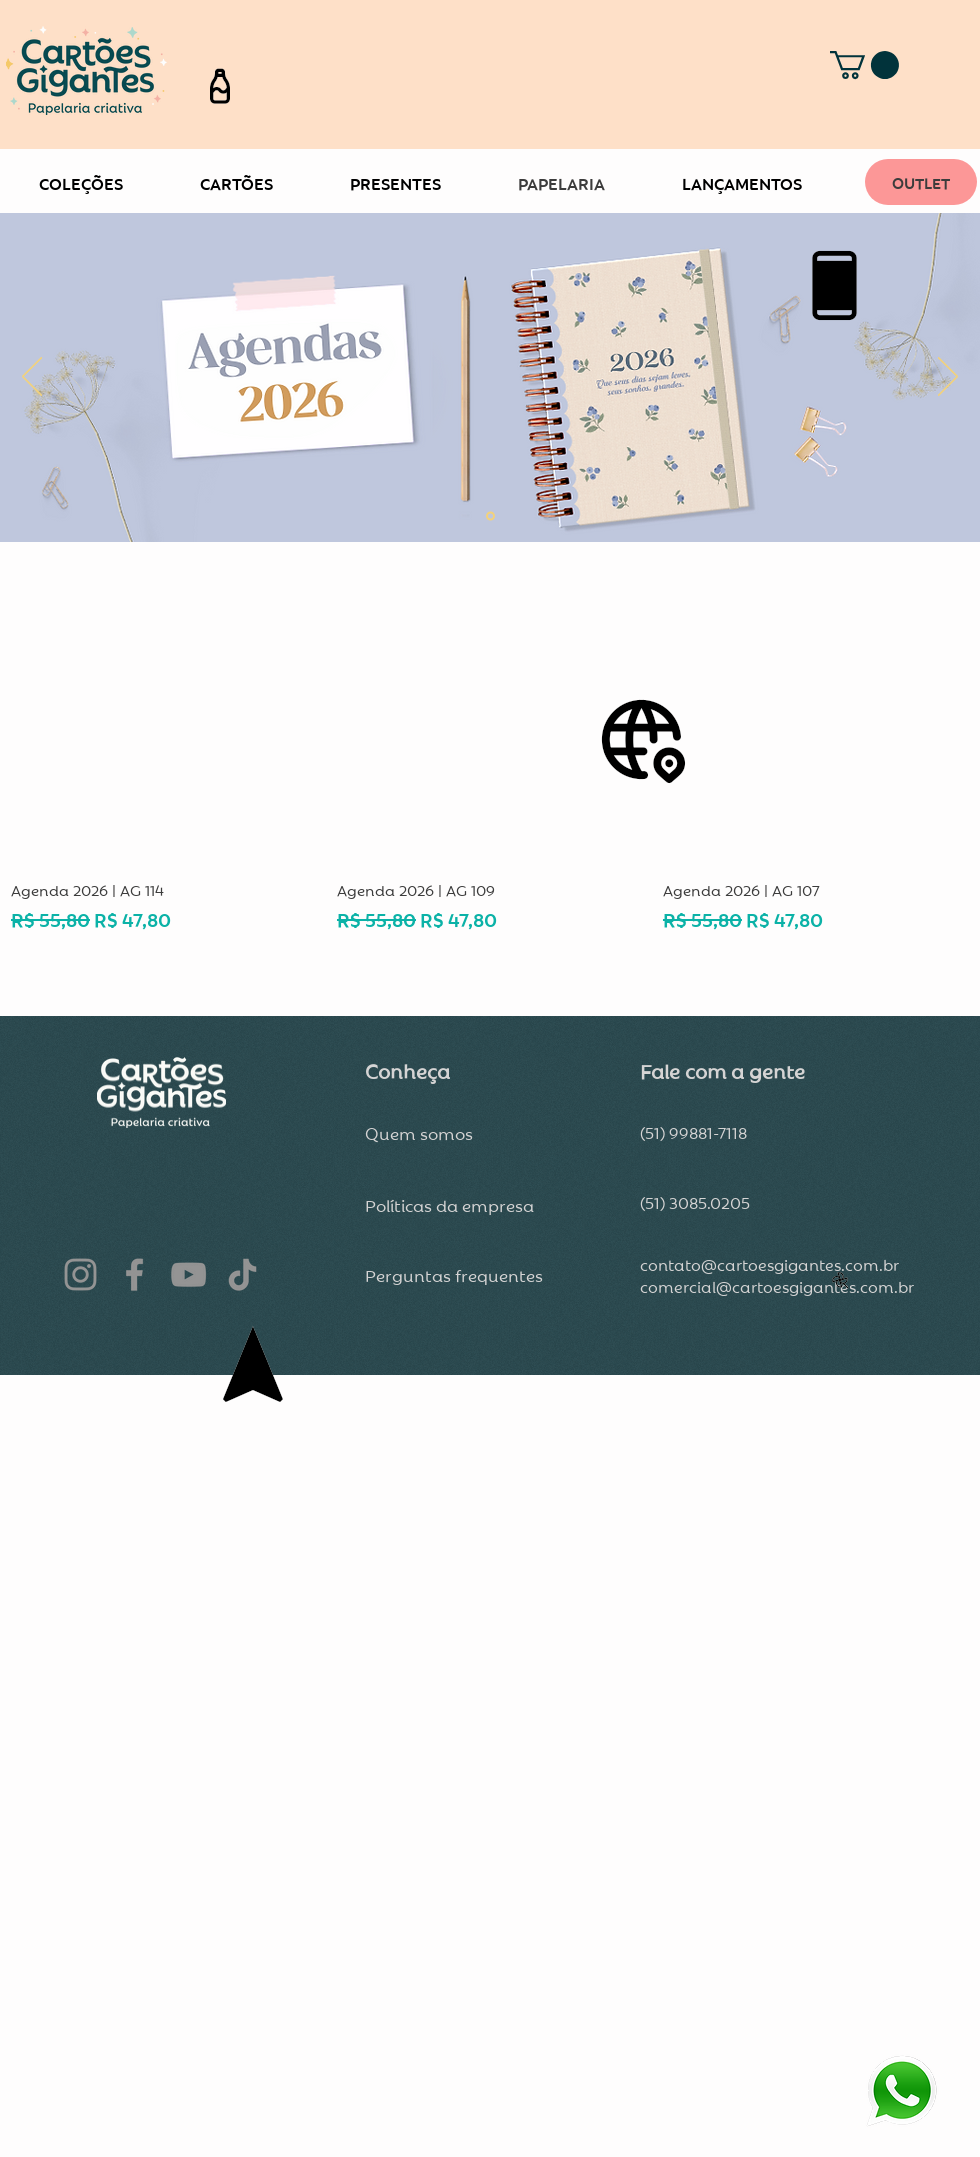 The height and width of the screenshot is (2157, 980). What do you see at coordinates (220, 87) in the screenshot?
I see `view beverage or drink options` at bounding box center [220, 87].